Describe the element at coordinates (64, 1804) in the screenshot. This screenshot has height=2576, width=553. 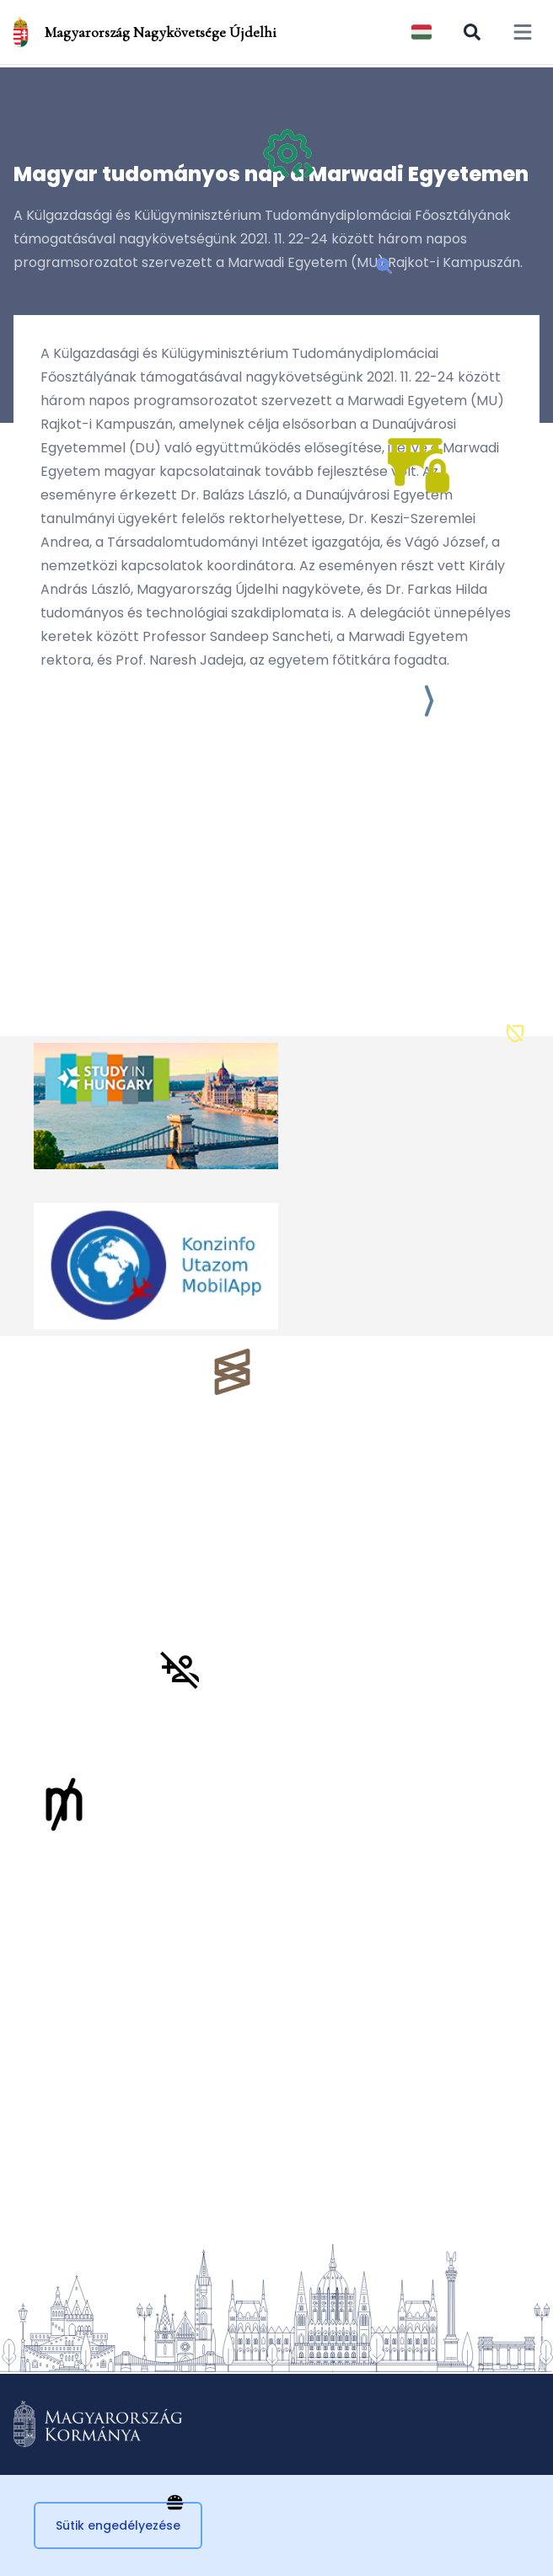
I see `indicates currency in Ethiopian birr` at that location.